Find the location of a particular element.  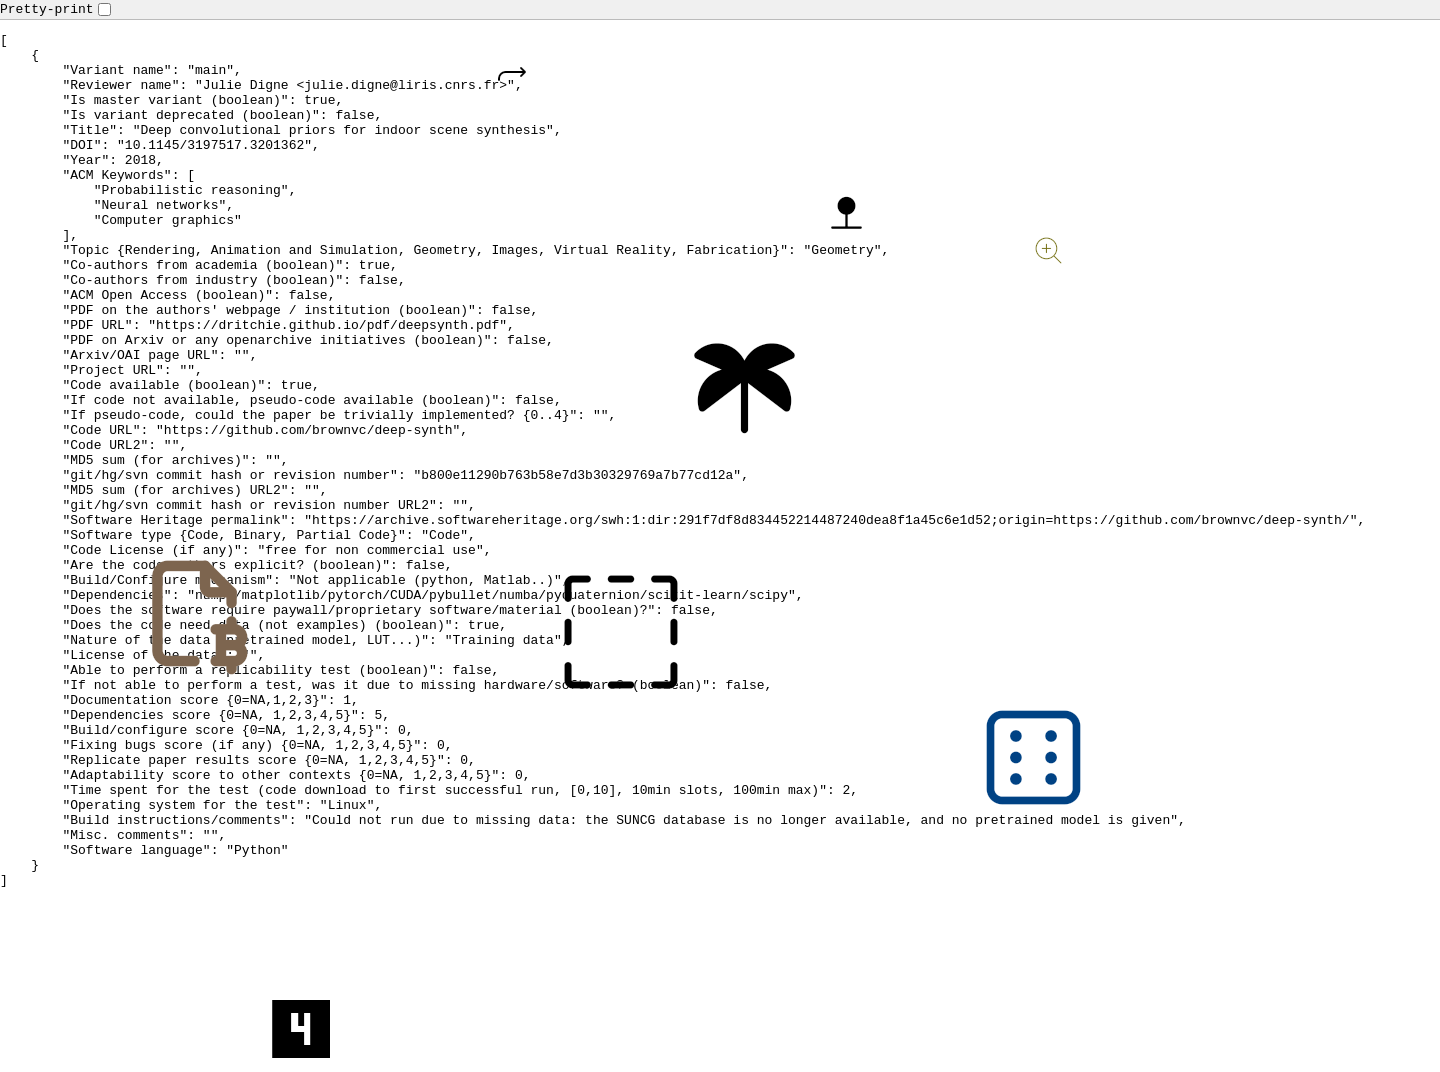

indicates tropical or vacation-related content is located at coordinates (744, 386).